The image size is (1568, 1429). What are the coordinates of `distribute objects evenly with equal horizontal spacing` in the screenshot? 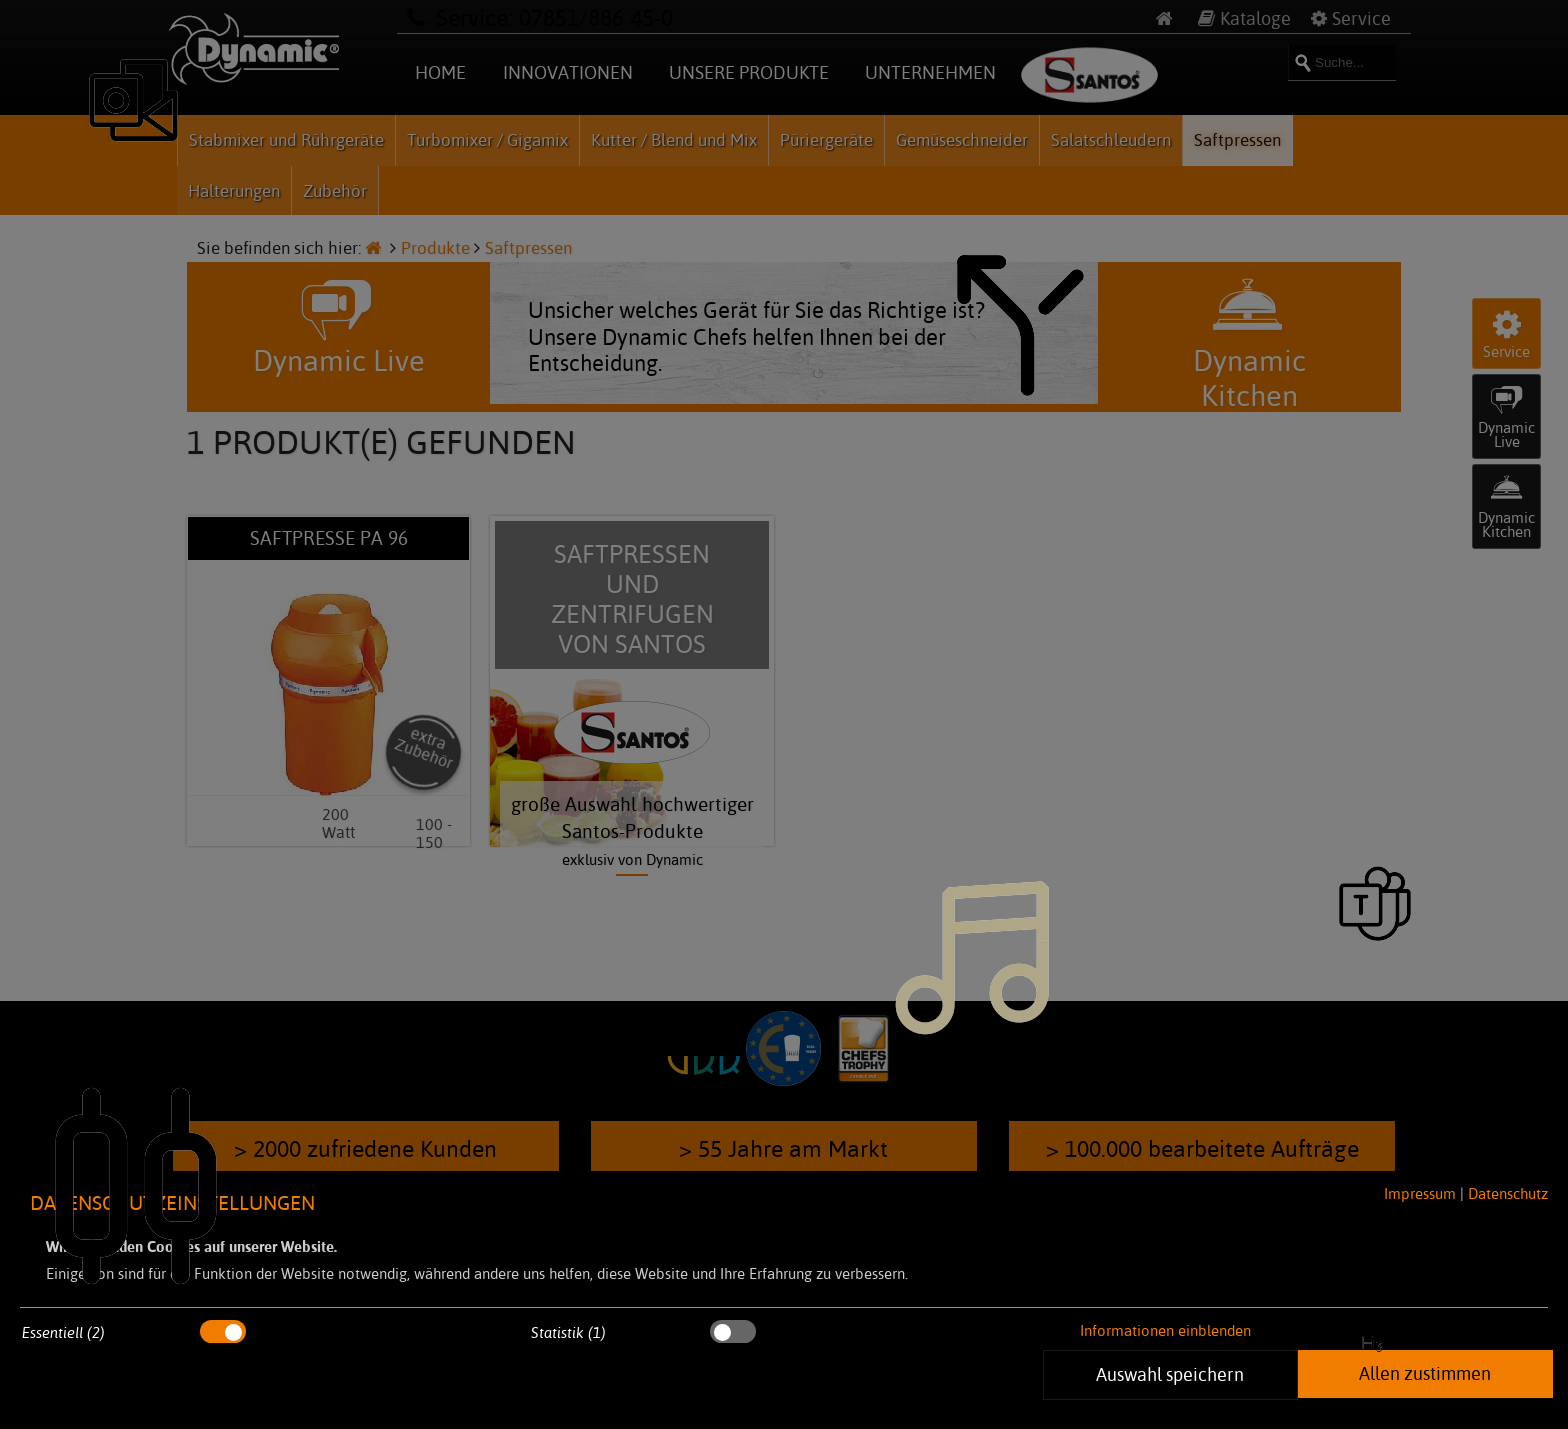 It's located at (136, 1186).